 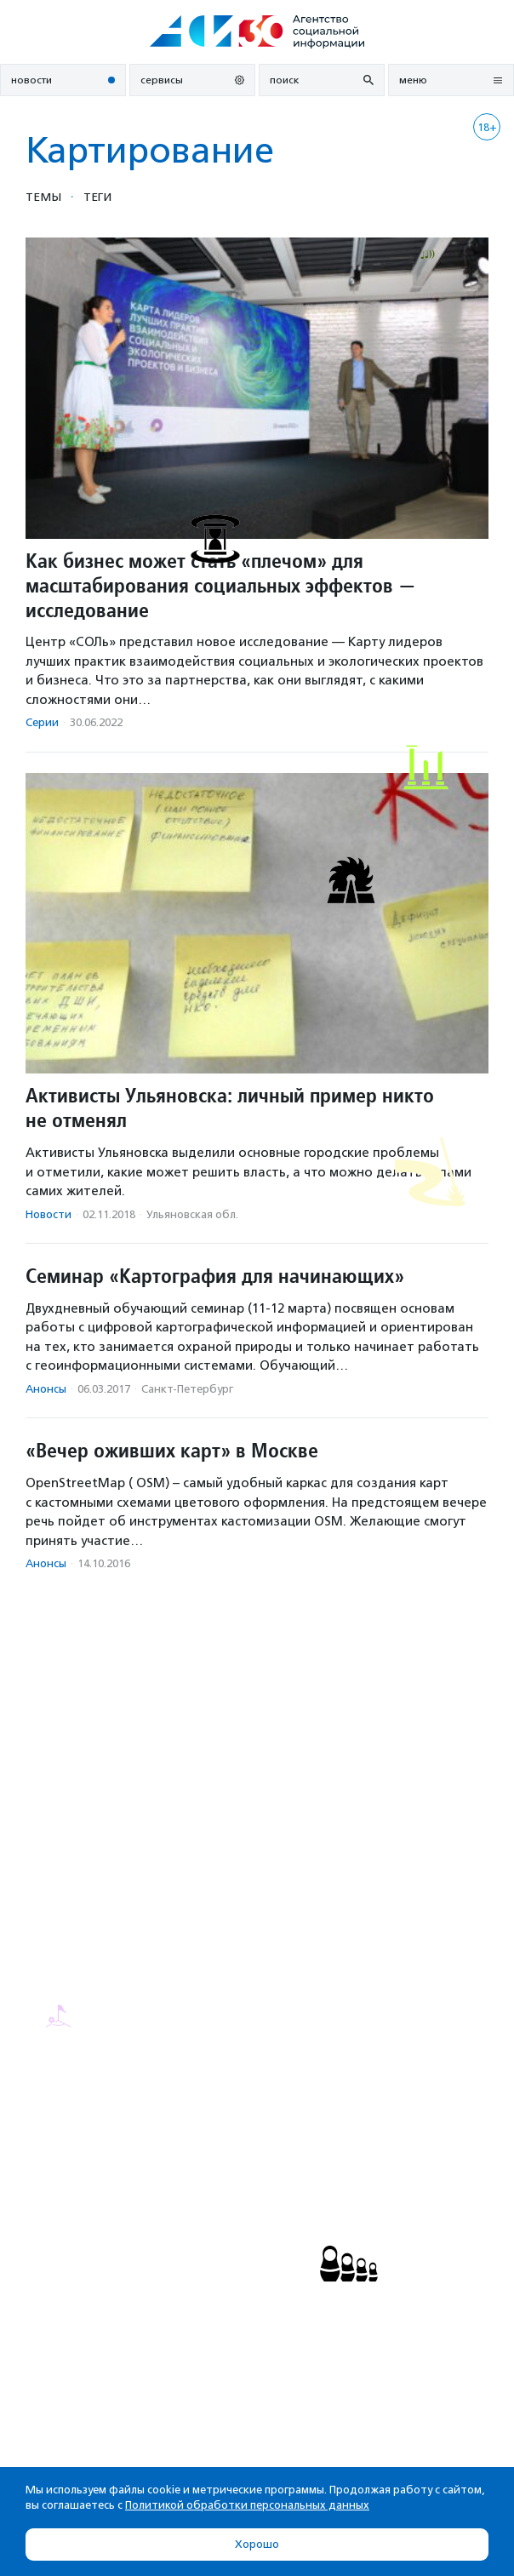 I want to click on indicates a corner kick in a soccer/football game, so click(x=58, y=2016).